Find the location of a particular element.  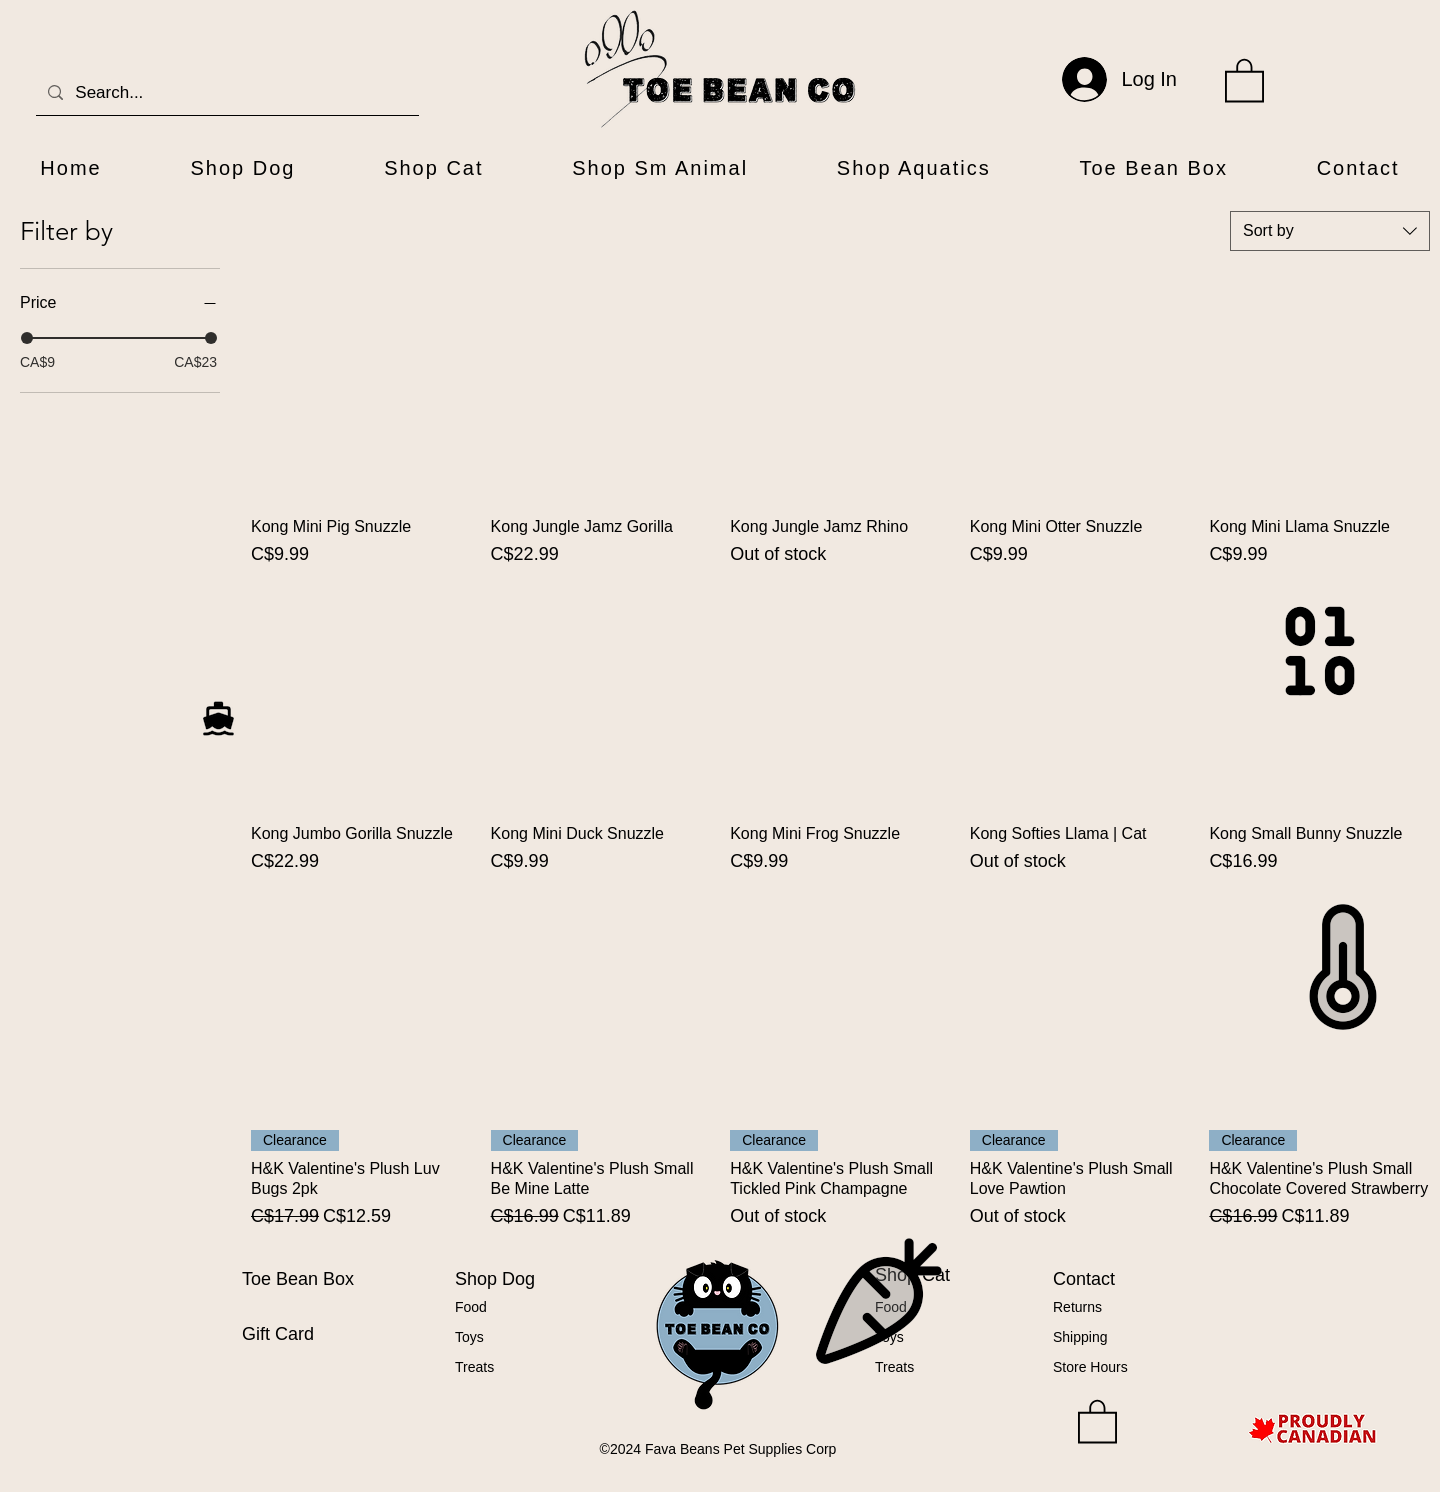

browse vegetable or produce category is located at coordinates (876, 1303).